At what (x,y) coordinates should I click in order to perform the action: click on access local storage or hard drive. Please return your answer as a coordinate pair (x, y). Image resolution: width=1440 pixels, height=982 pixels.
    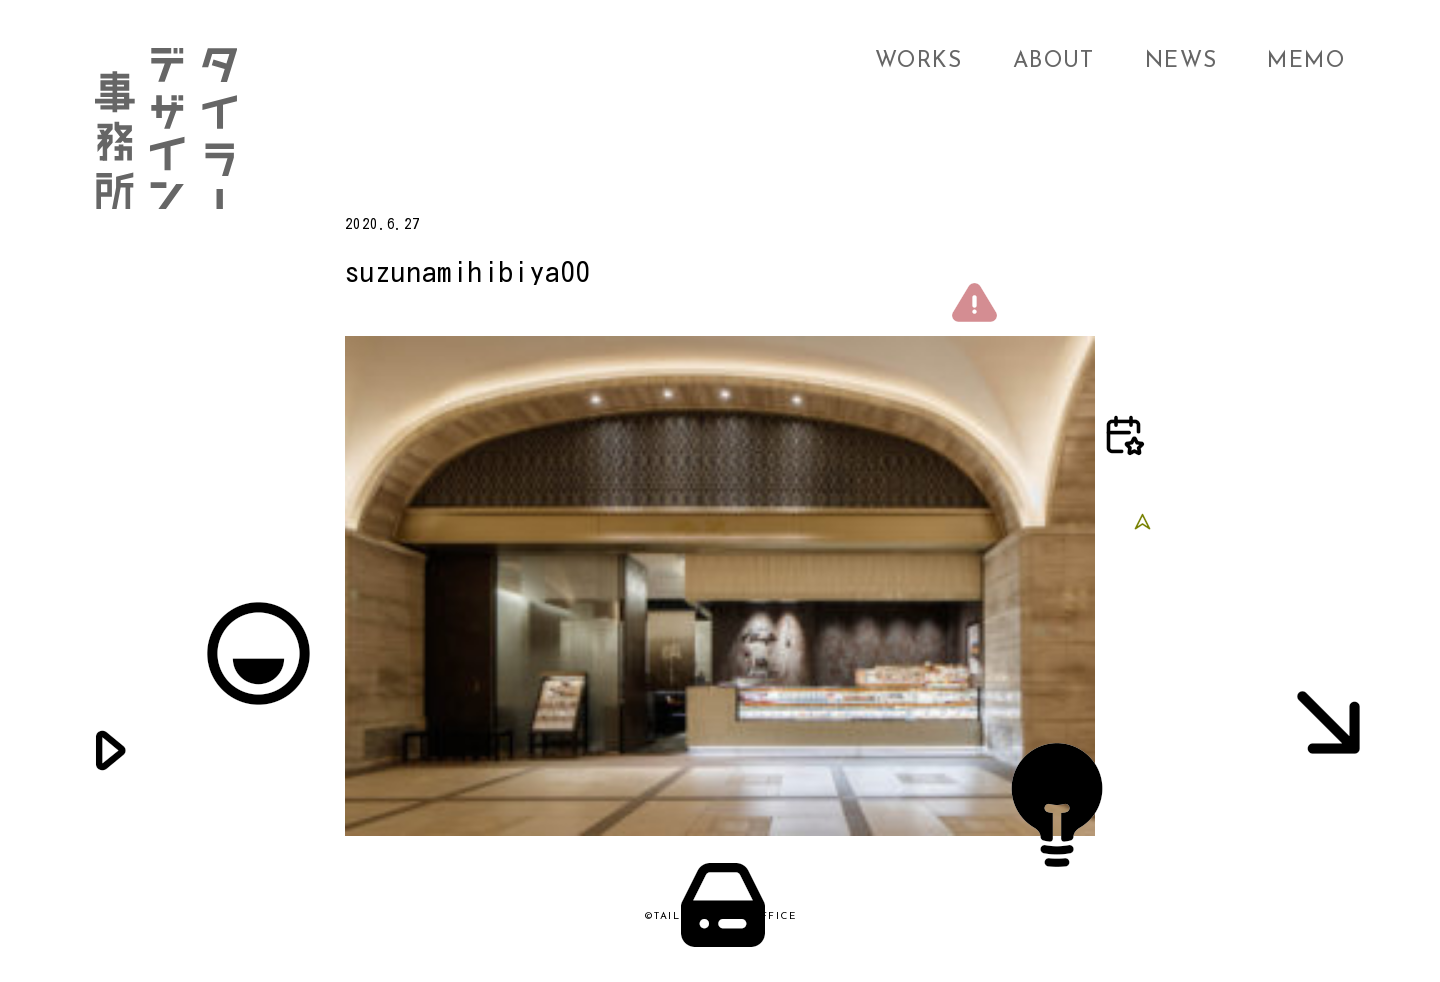
    Looking at the image, I should click on (723, 905).